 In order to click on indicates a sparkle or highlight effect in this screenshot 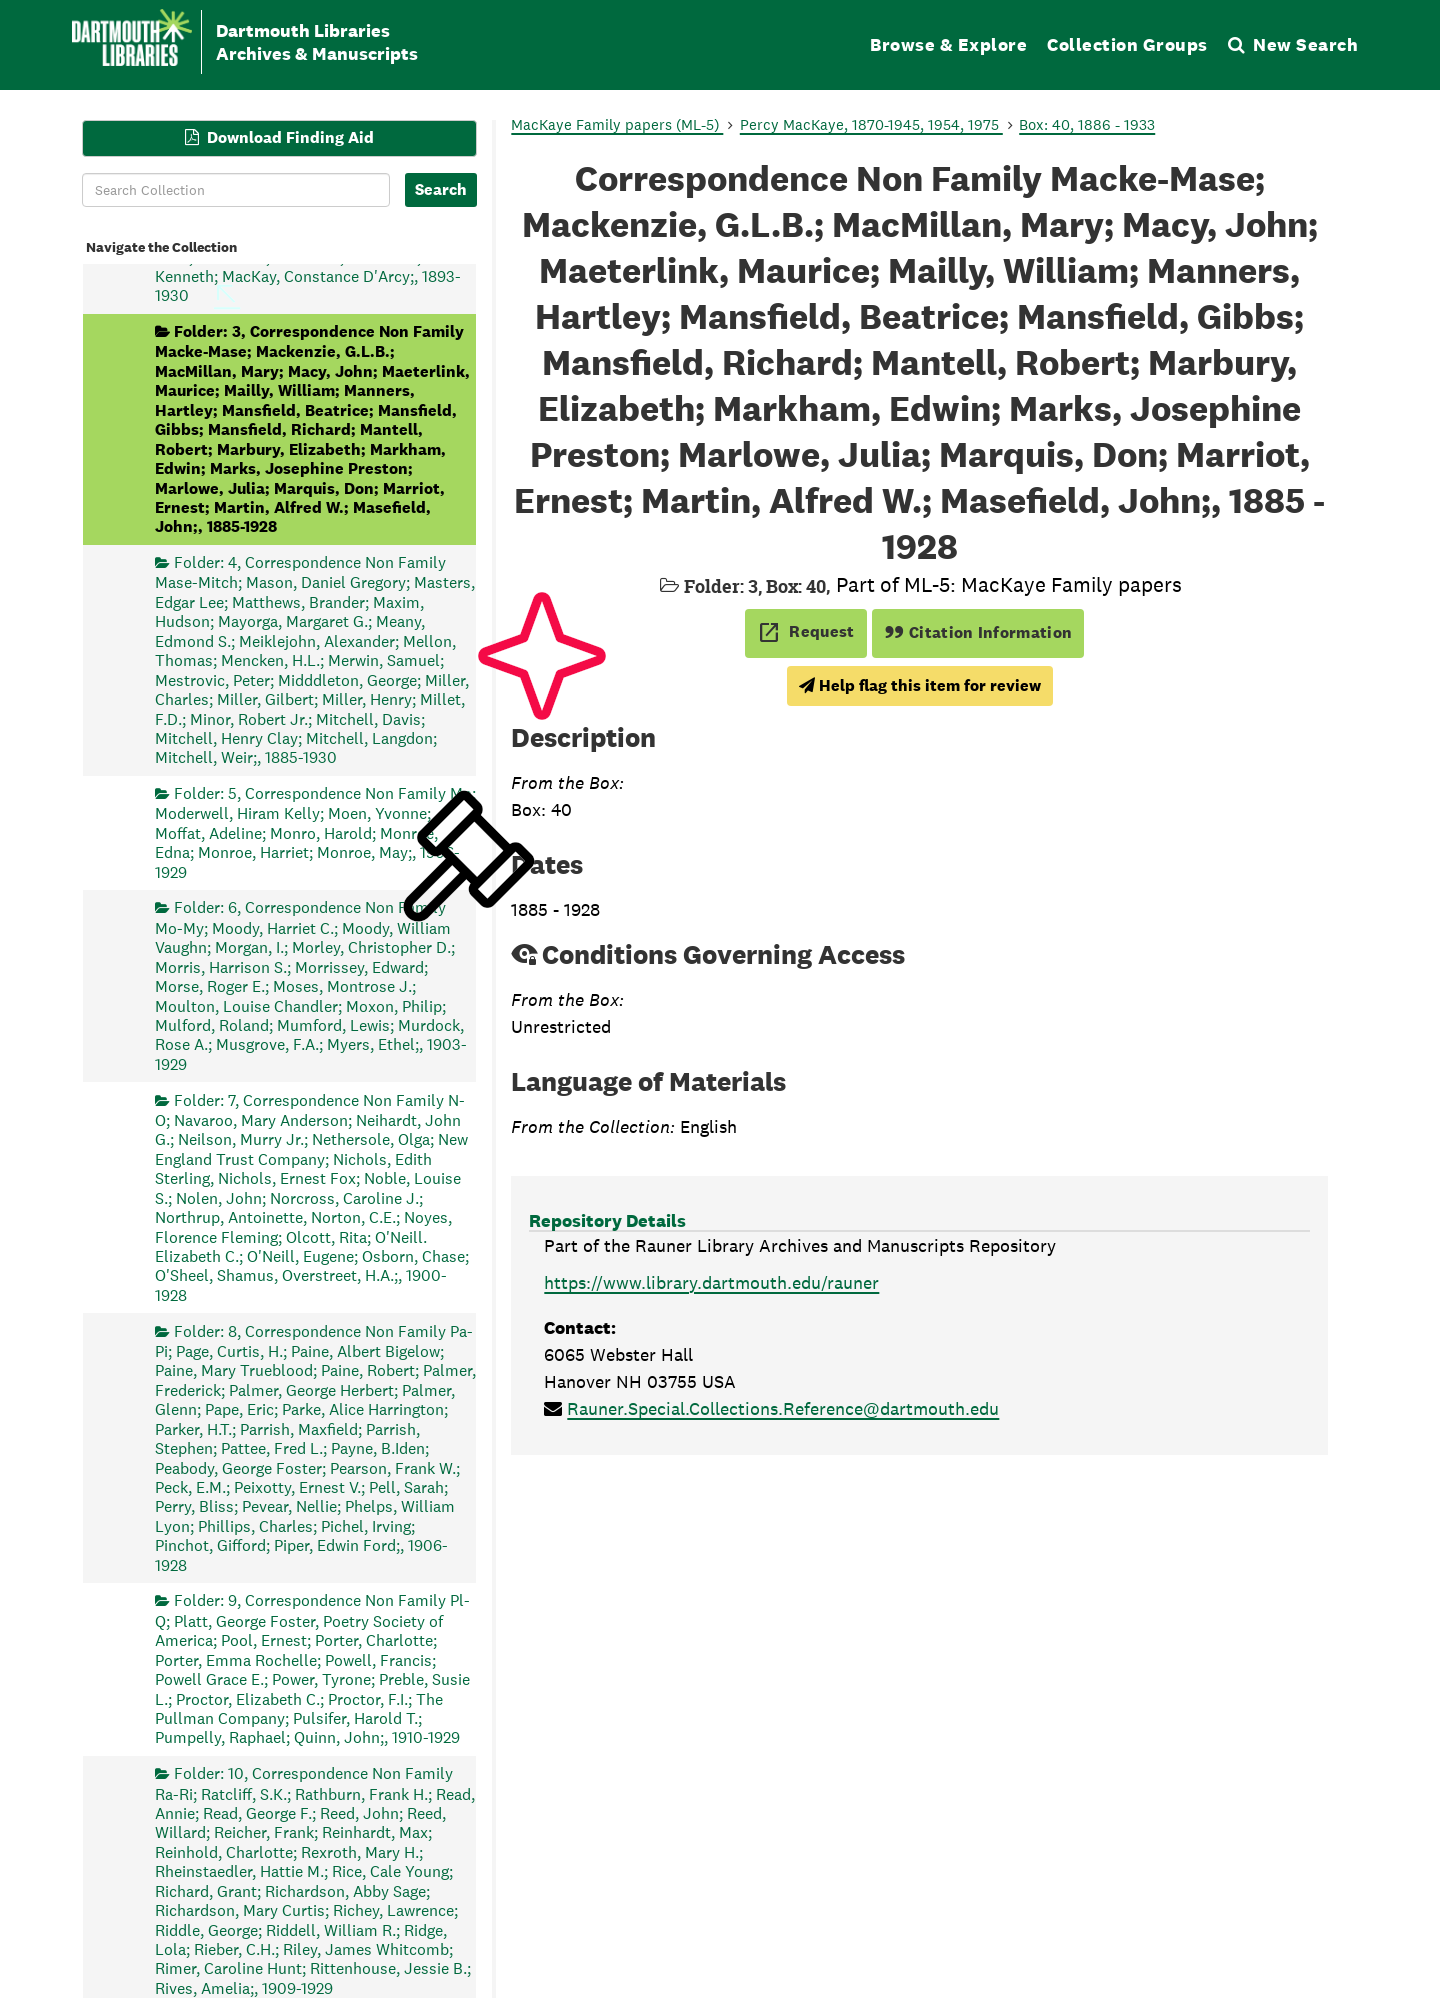, I will do `click(542, 656)`.